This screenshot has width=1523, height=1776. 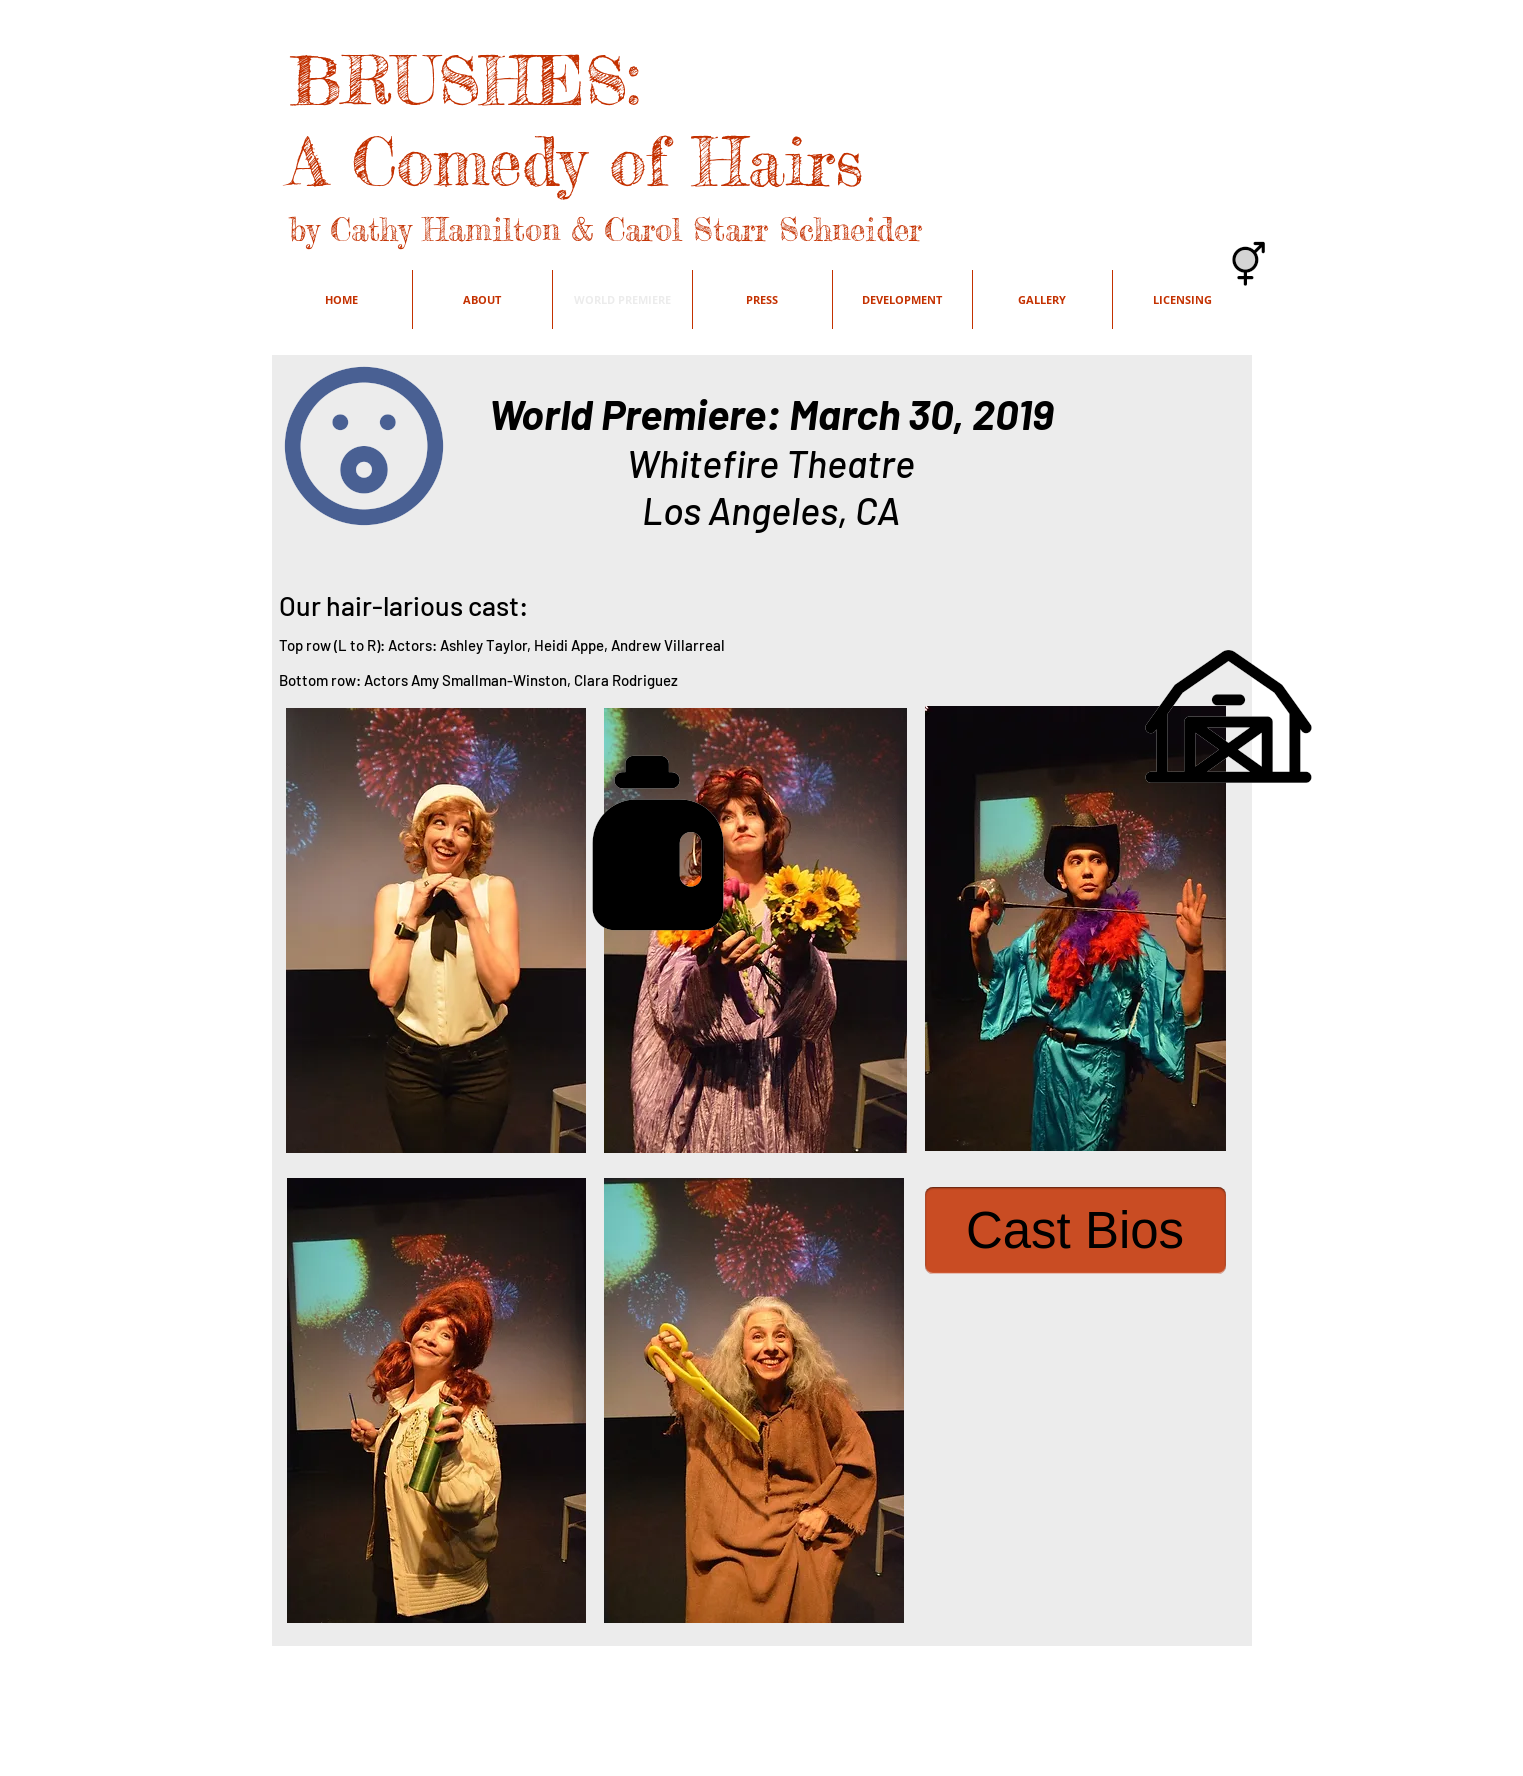 What do you see at coordinates (658, 843) in the screenshot?
I see `laundry or cleaning product category` at bounding box center [658, 843].